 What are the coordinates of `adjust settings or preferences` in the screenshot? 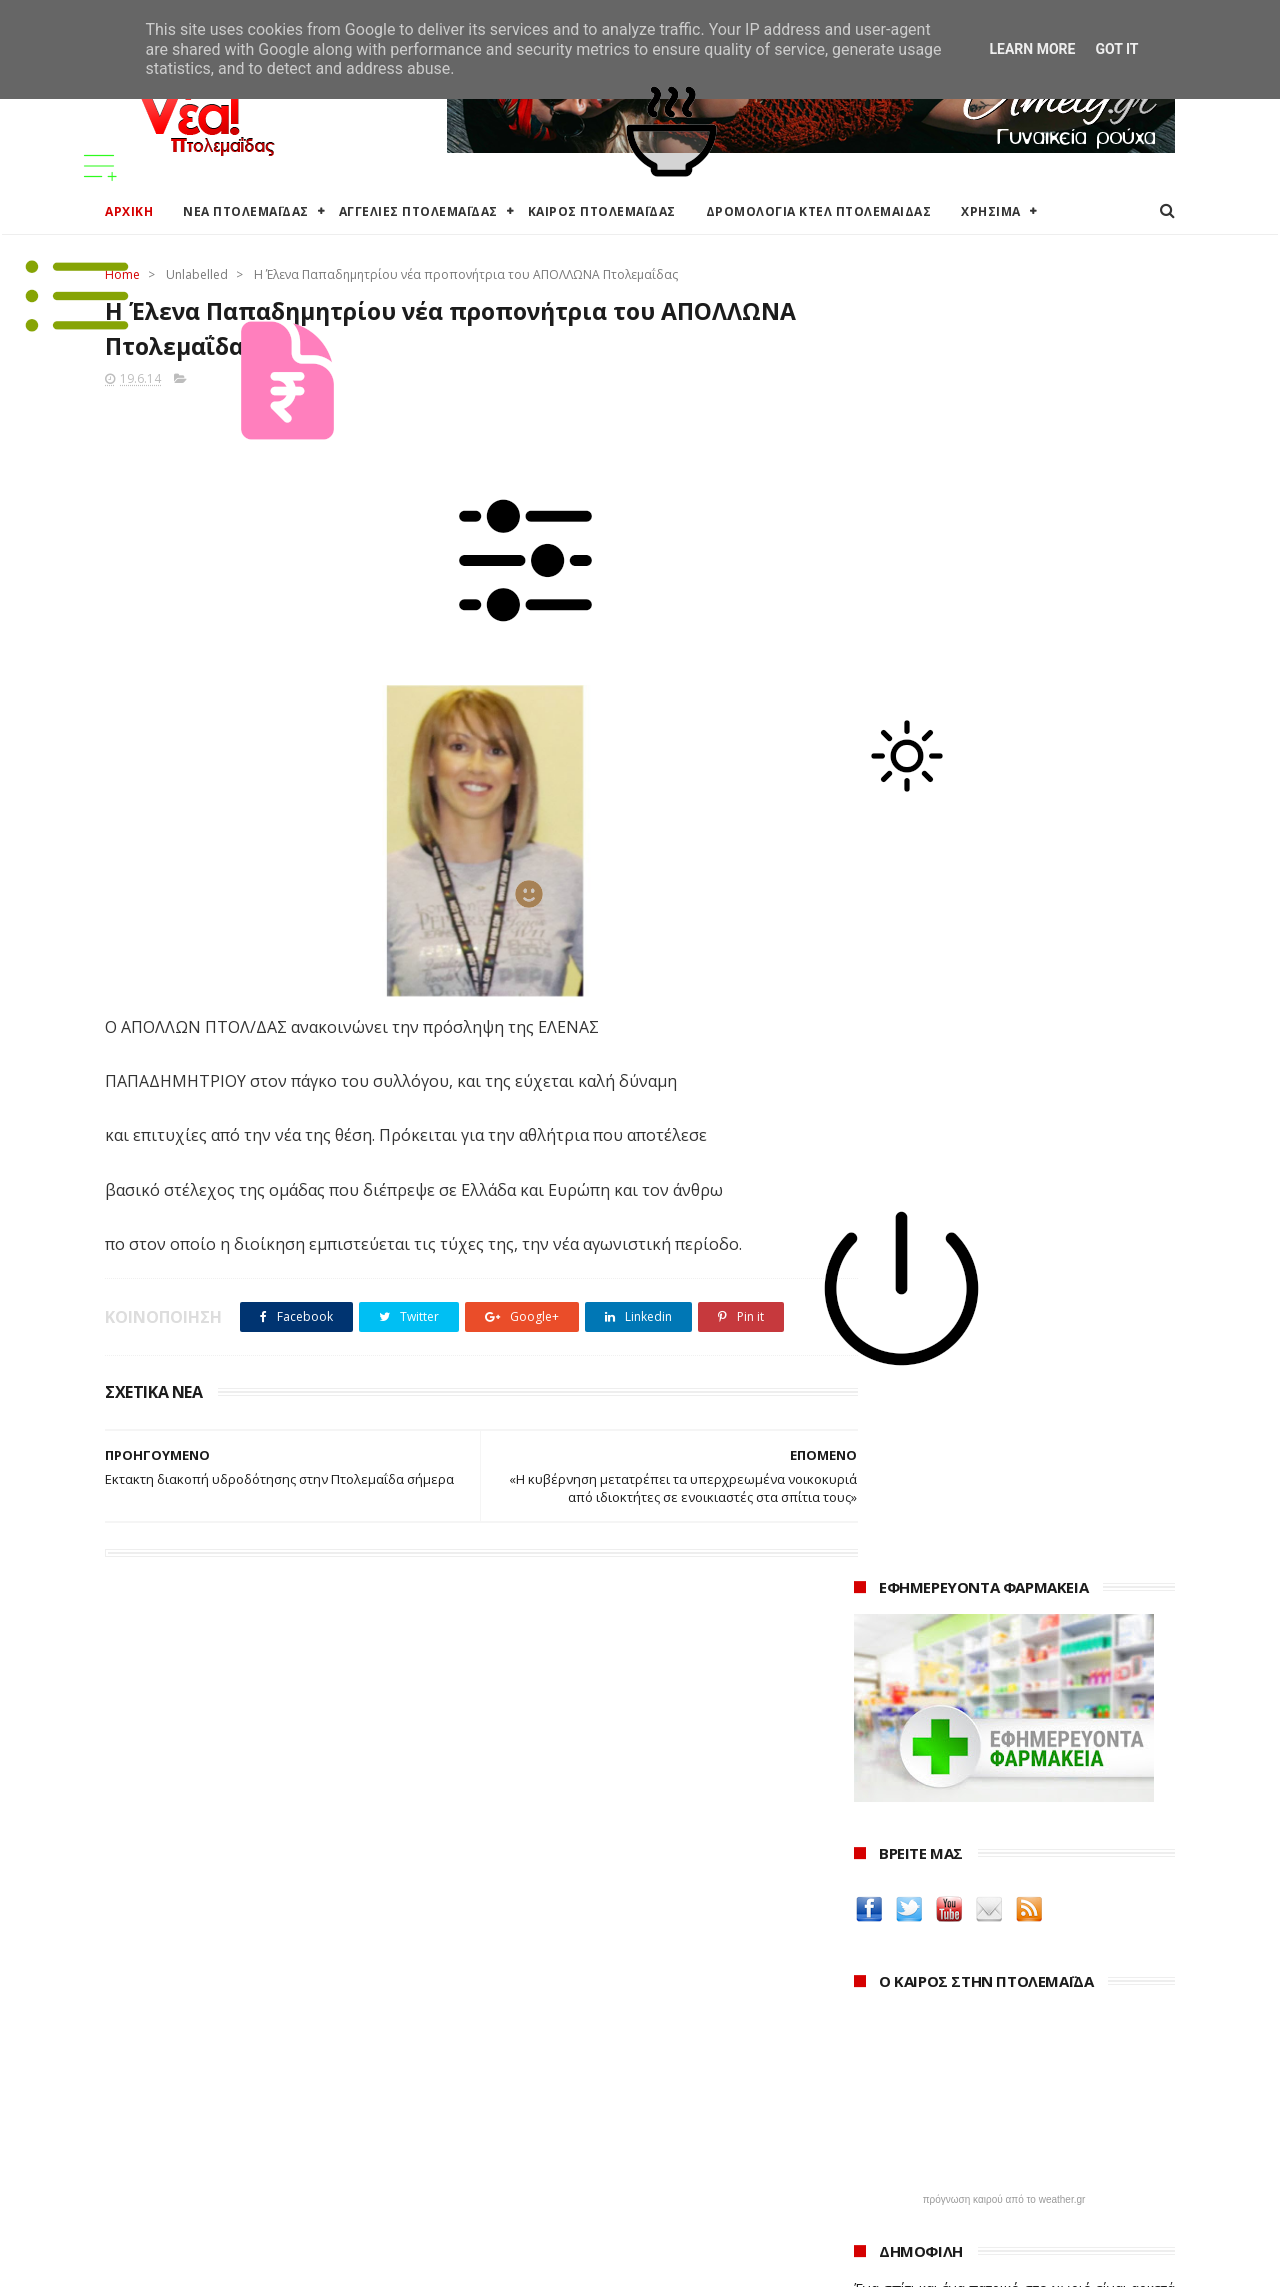 It's located at (525, 560).